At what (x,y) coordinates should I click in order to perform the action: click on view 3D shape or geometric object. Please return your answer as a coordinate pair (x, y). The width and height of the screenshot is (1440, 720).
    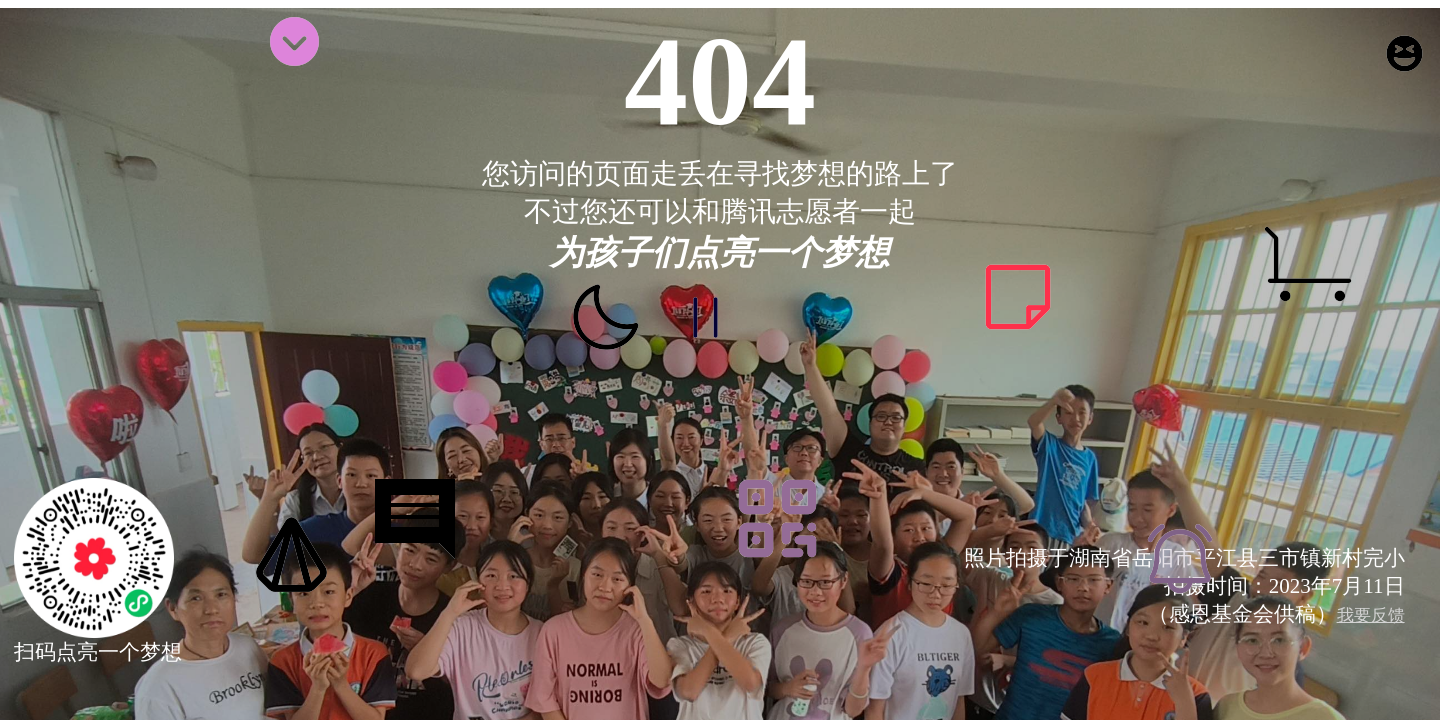
    Looking at the image, I should click on (291, 556).